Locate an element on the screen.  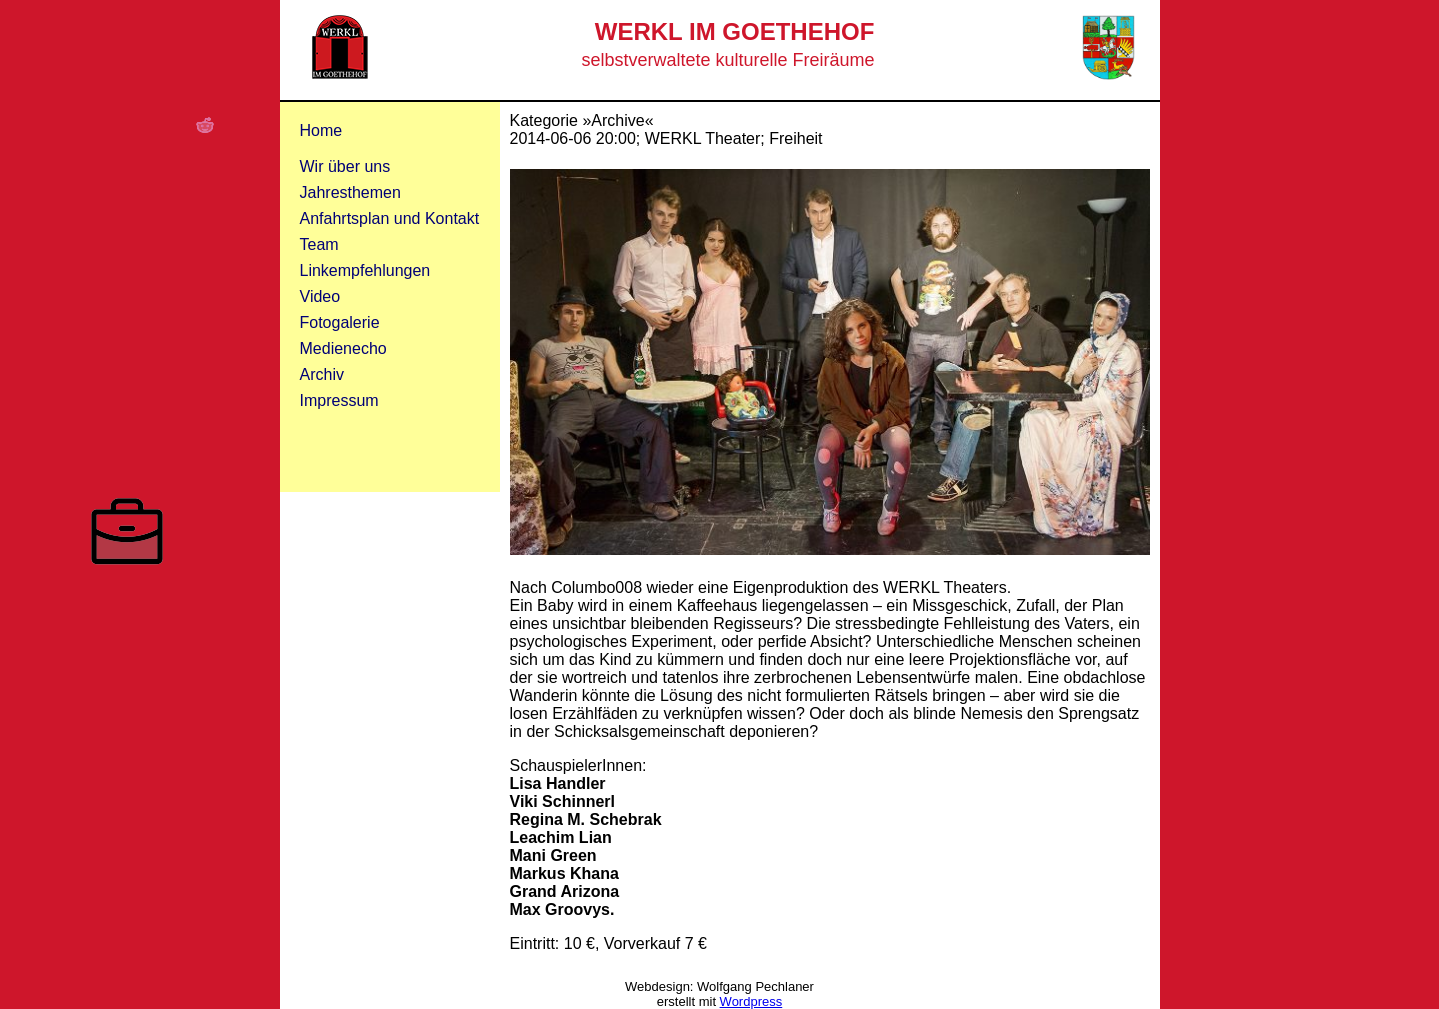
access work or business-related content is located at coordinates (127, 534).